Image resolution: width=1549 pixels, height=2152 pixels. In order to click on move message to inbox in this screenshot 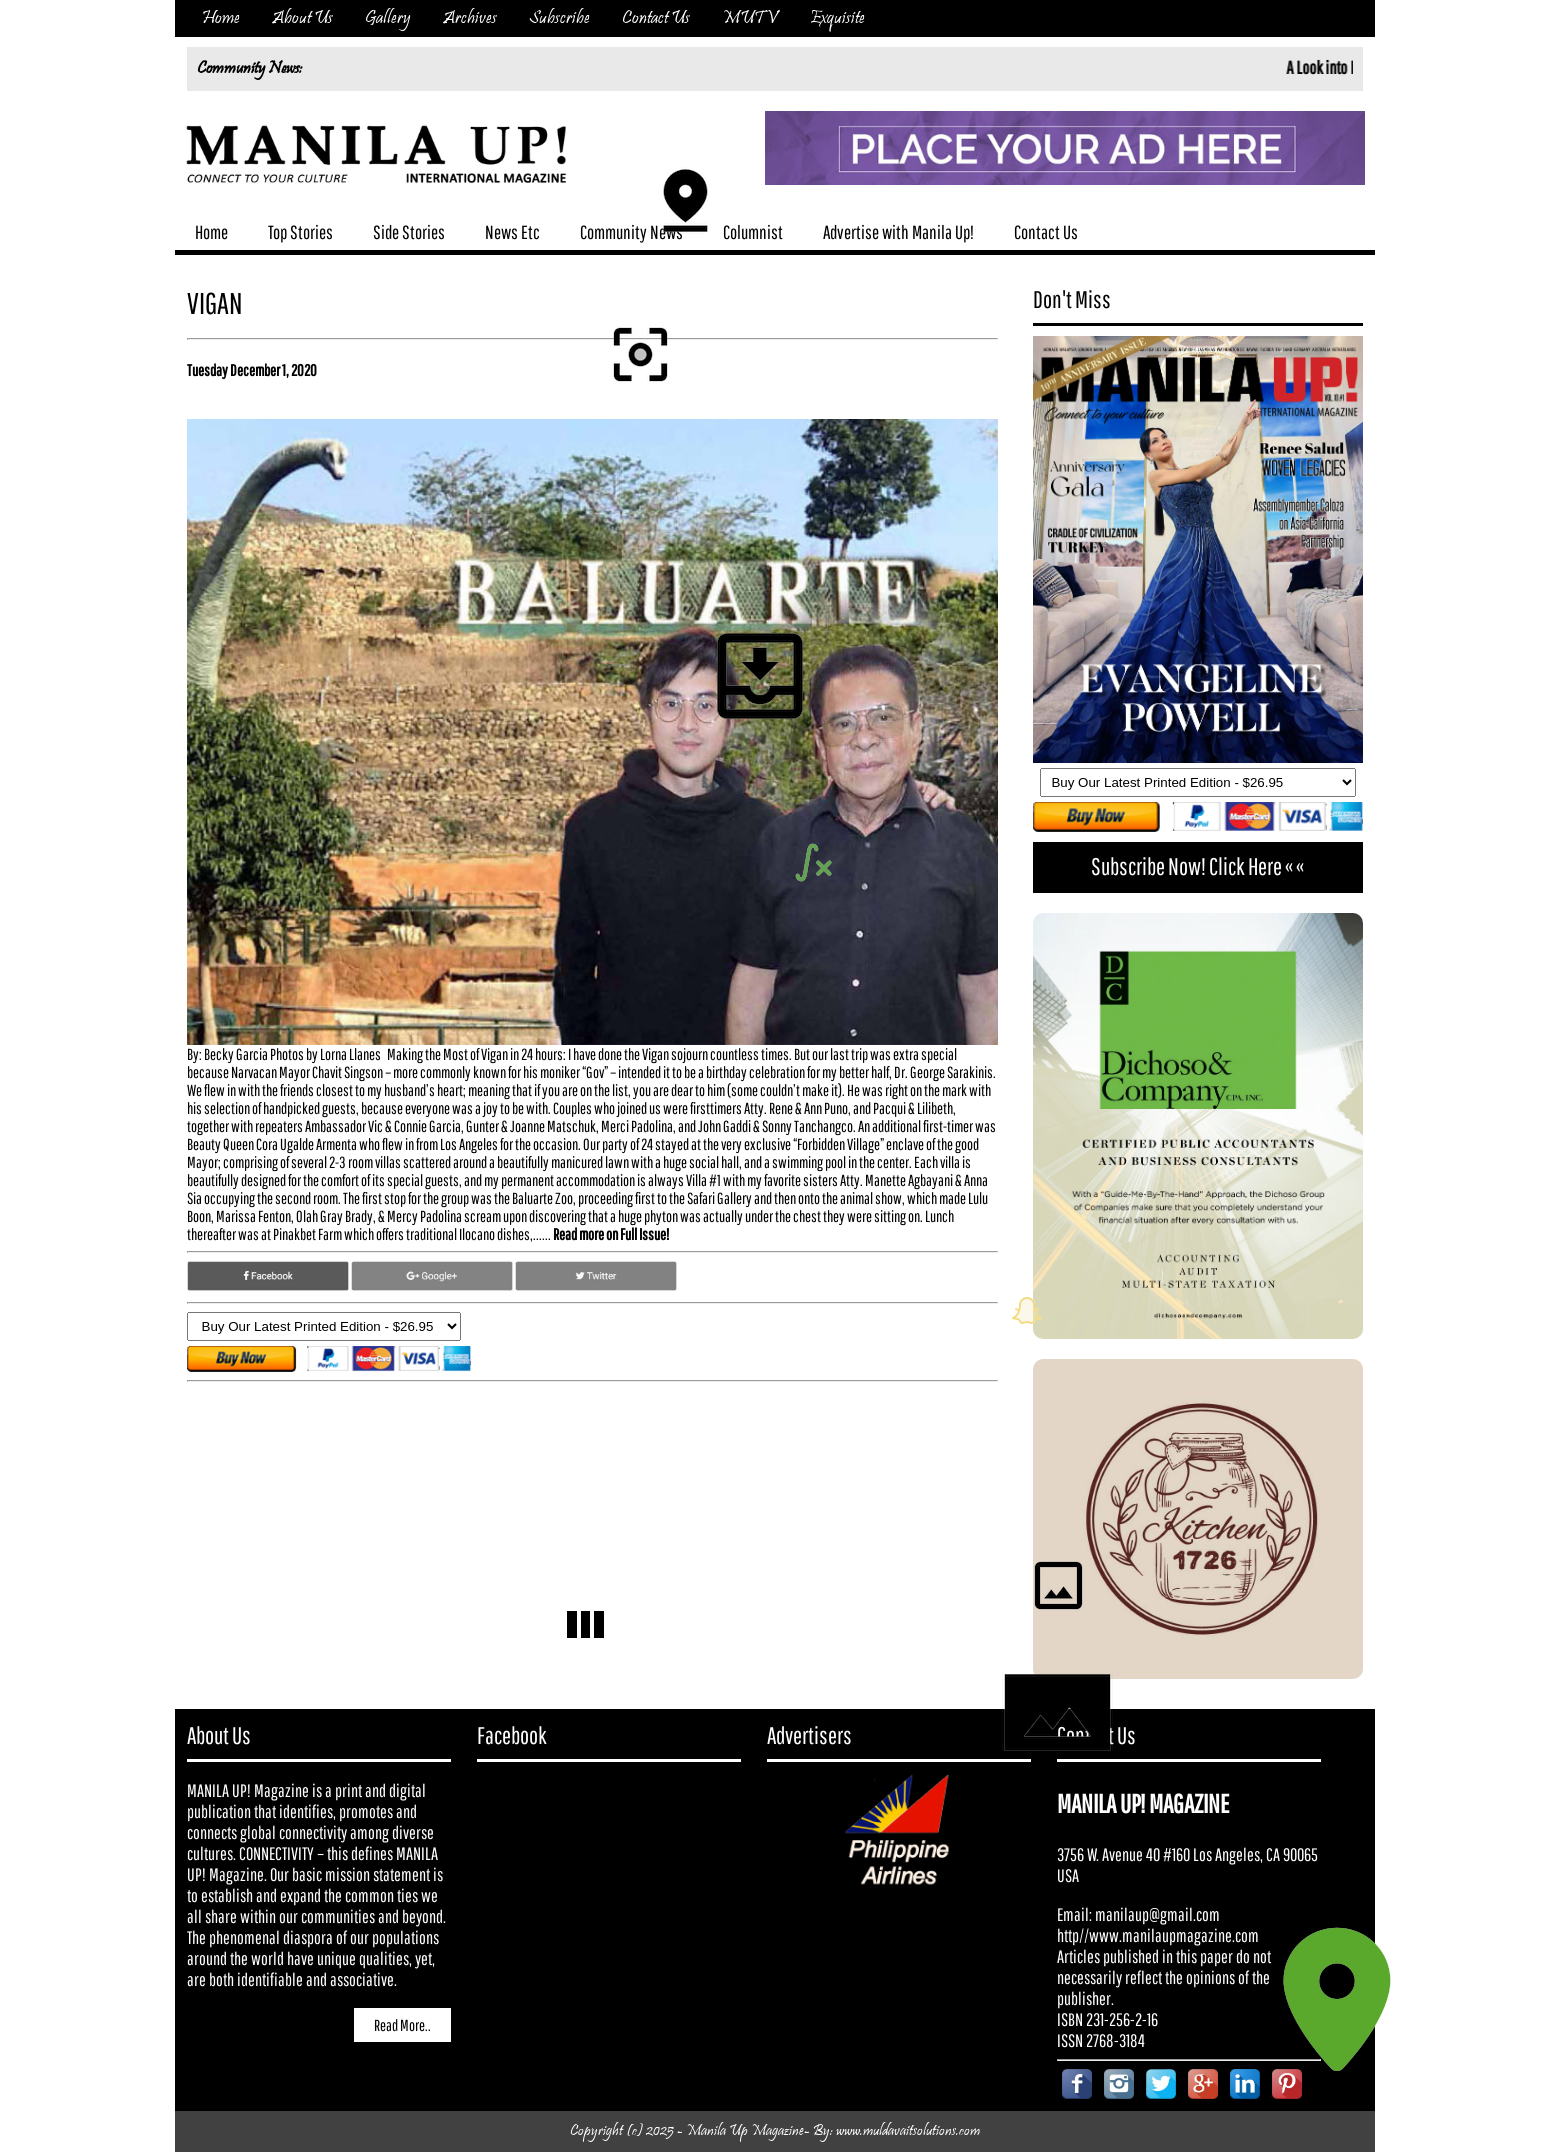, I will do `click(760, 676)`.